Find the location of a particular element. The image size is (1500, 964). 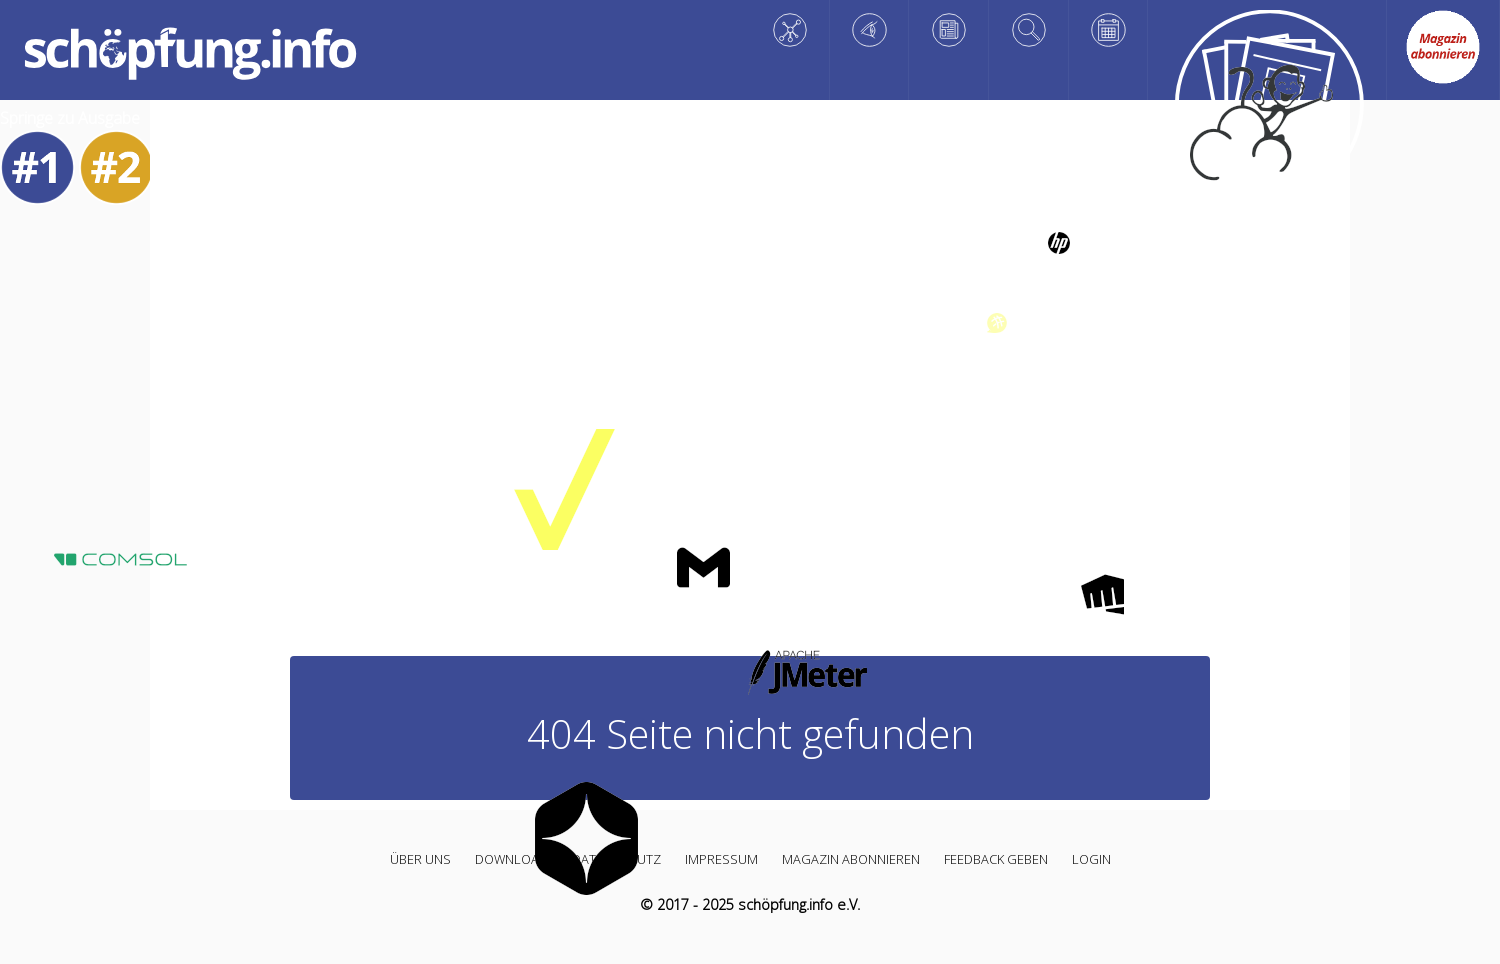

riot games logo is located at coordinates (1102, 594).